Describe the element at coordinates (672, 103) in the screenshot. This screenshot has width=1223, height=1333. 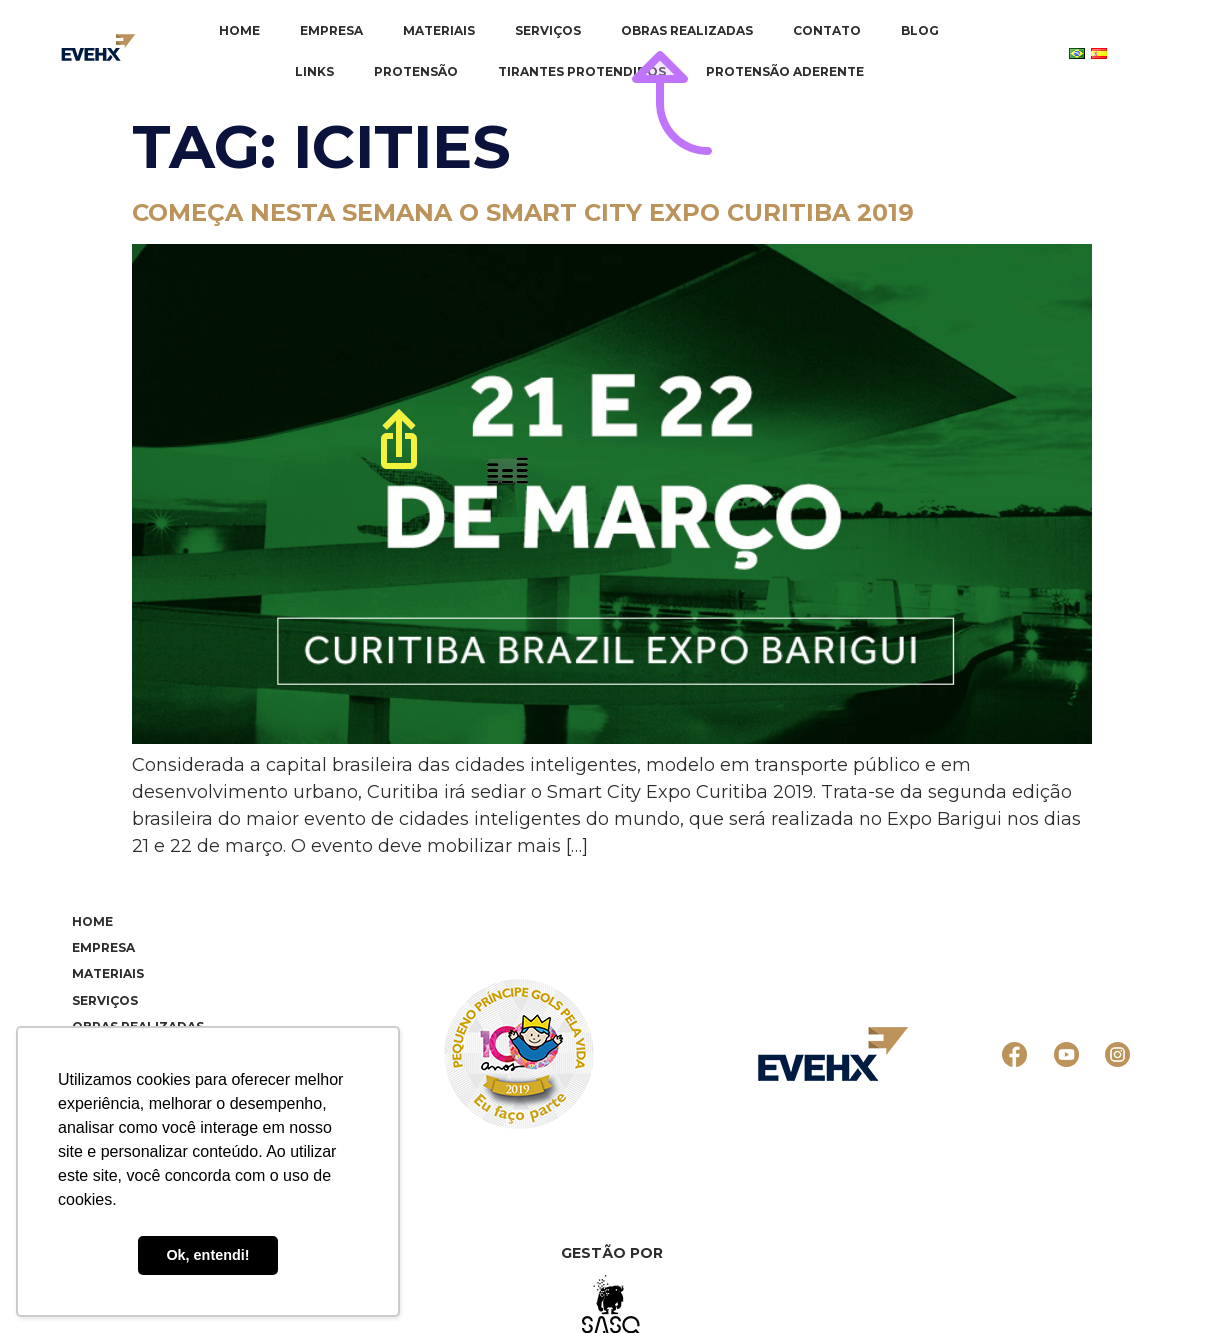
I see `go back and up in navigation` at that location.